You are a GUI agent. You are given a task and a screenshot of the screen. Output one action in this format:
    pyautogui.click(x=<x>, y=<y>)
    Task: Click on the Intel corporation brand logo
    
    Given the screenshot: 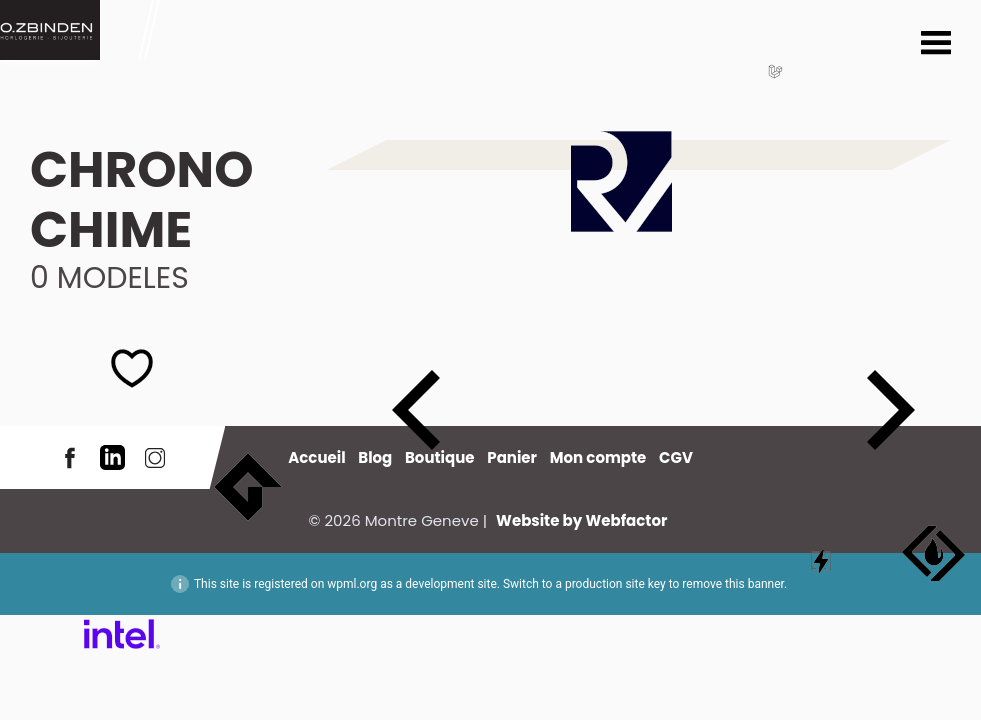 What is the action you would take?
    pyautogui.click(x=122, y=634)
    